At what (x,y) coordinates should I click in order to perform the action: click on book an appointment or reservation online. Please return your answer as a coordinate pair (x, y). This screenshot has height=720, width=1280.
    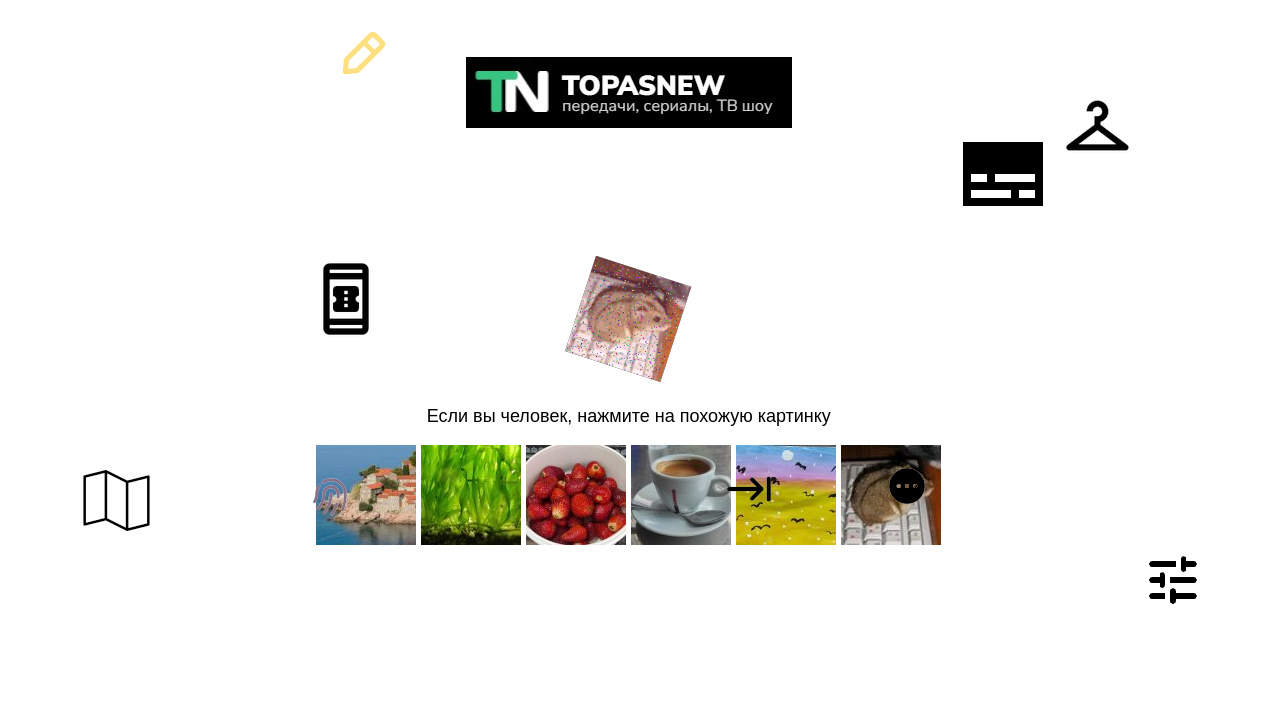
    Looking at the image, I should click on (346, 299).